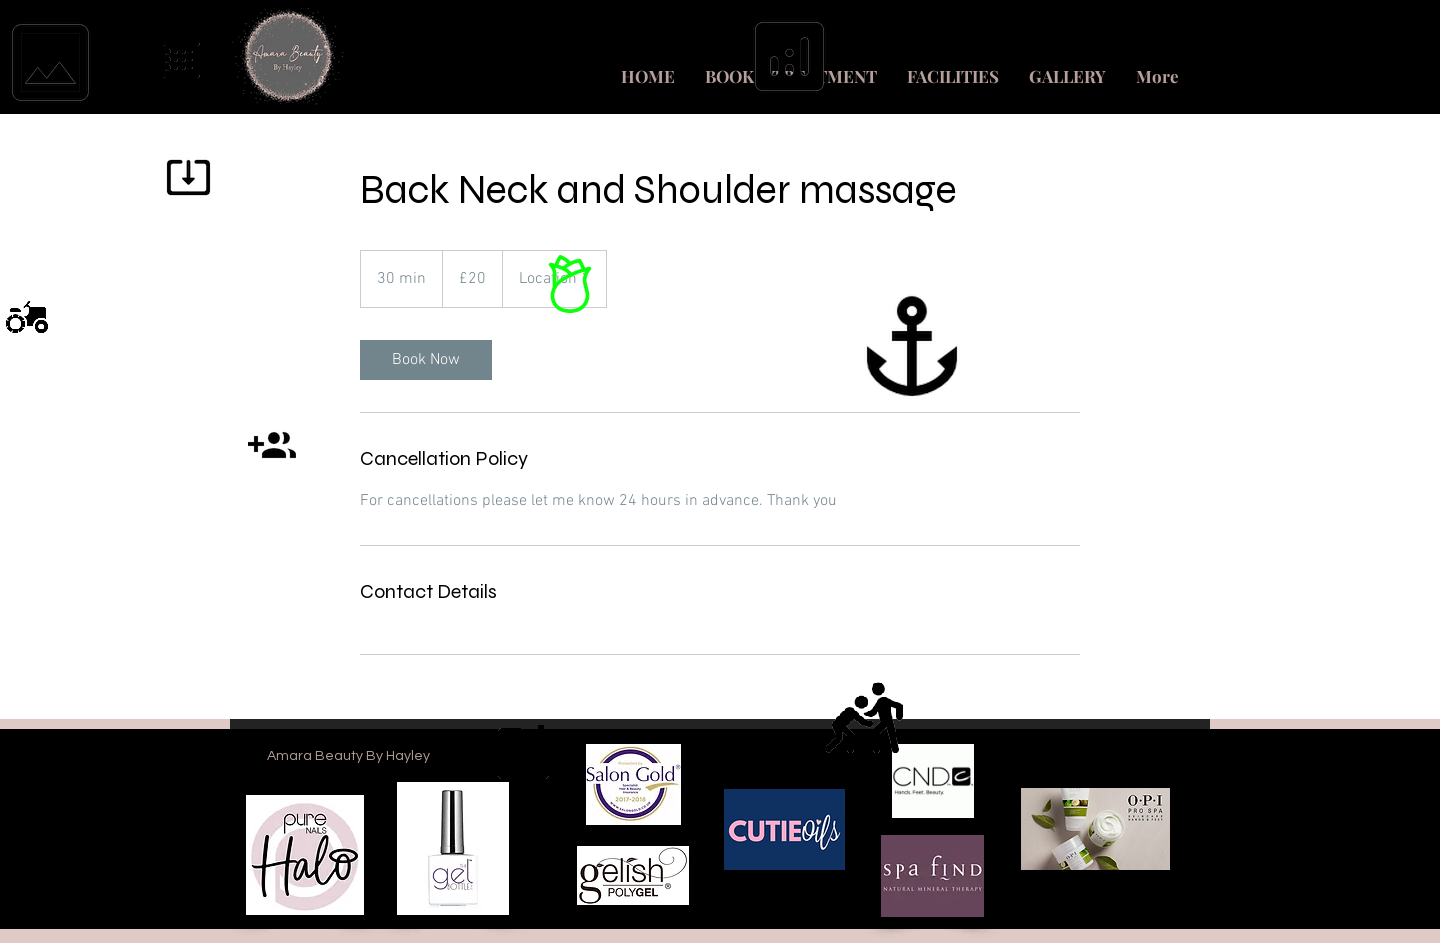 The height and width of the screenshot is (943, 1440). Describe the element at coordinates (50, 62) in the screenshot. I see `insert an image into your document` at that location.